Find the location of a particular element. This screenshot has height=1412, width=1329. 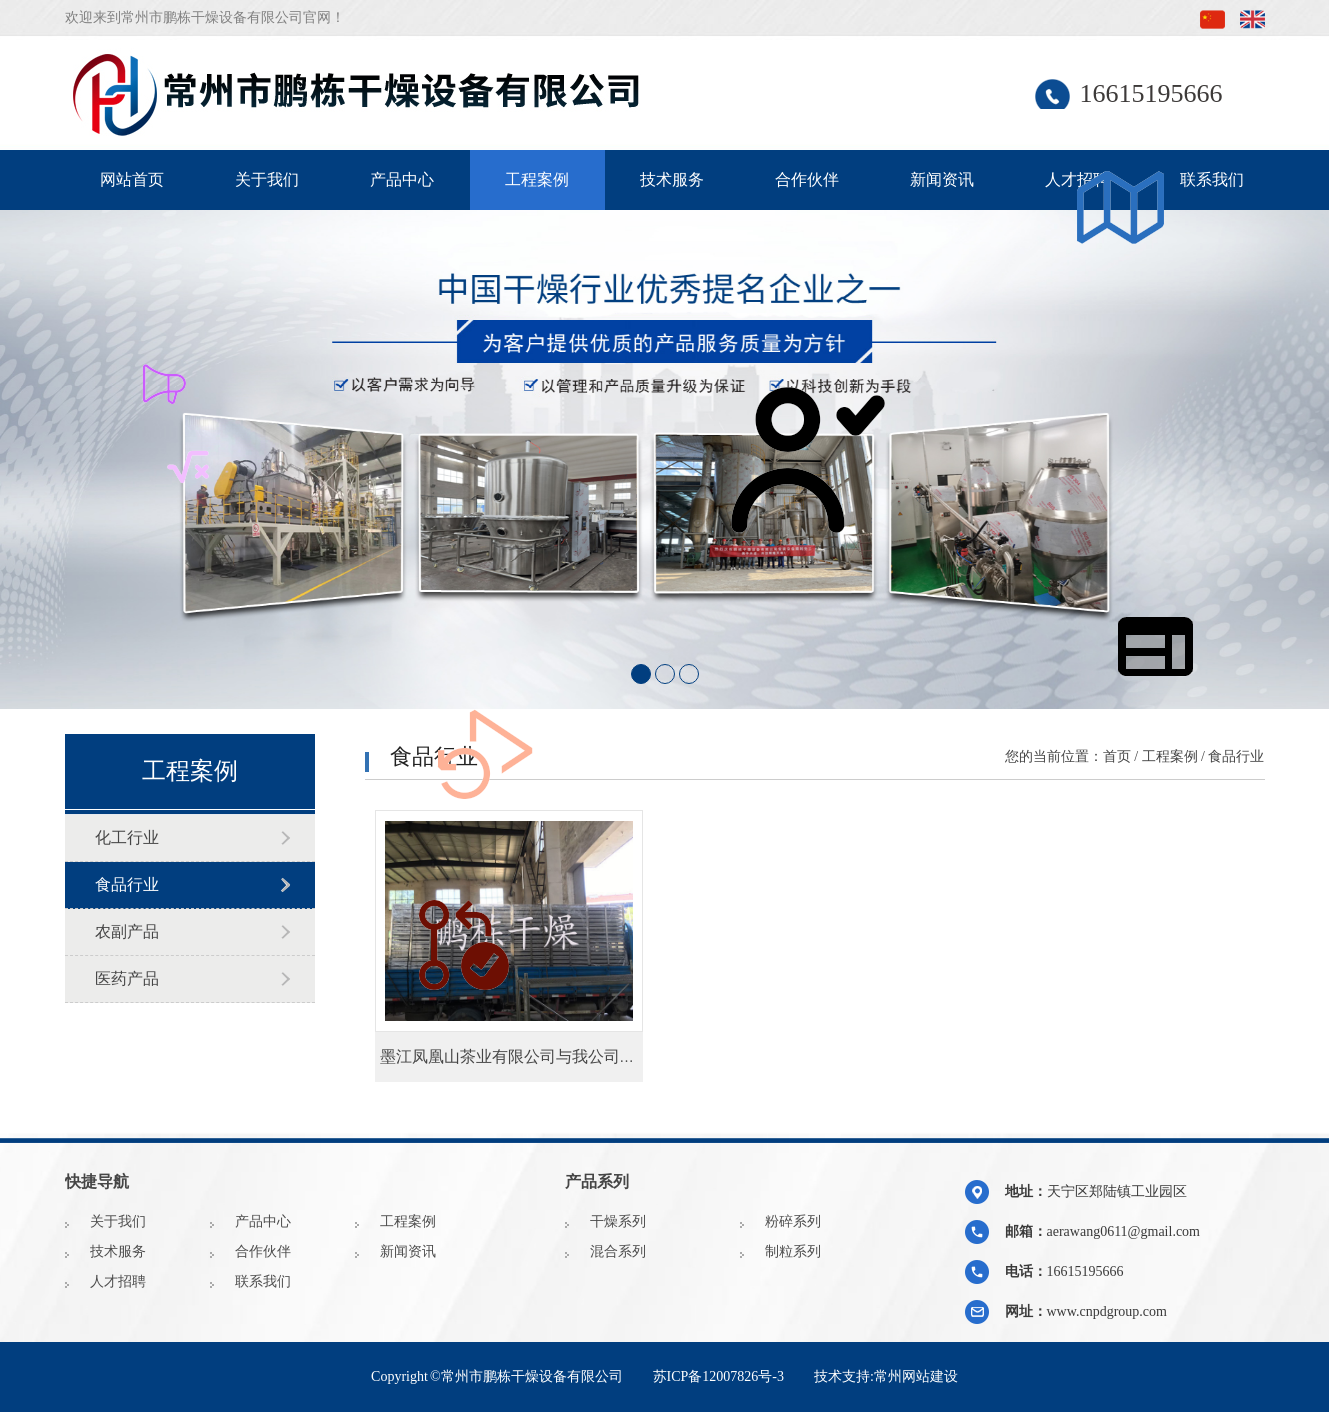

make an announcement or broadcast is located at coordinates (162, 385).